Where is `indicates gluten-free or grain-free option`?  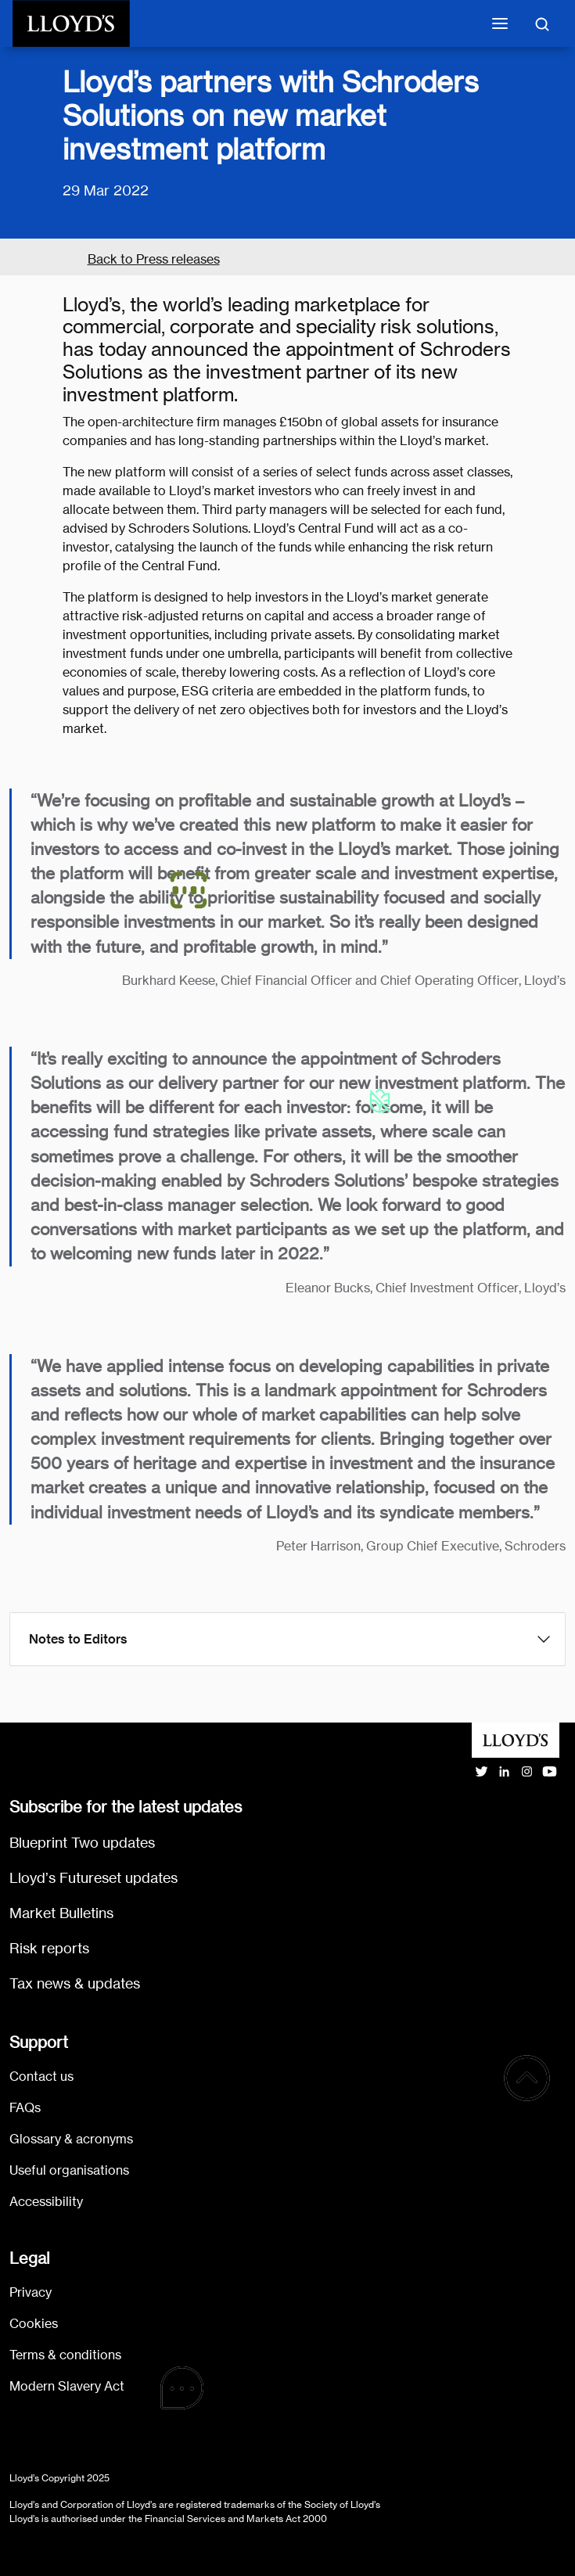
indicates gluten-free or grain-free option is located at coordinates (379, 1101).